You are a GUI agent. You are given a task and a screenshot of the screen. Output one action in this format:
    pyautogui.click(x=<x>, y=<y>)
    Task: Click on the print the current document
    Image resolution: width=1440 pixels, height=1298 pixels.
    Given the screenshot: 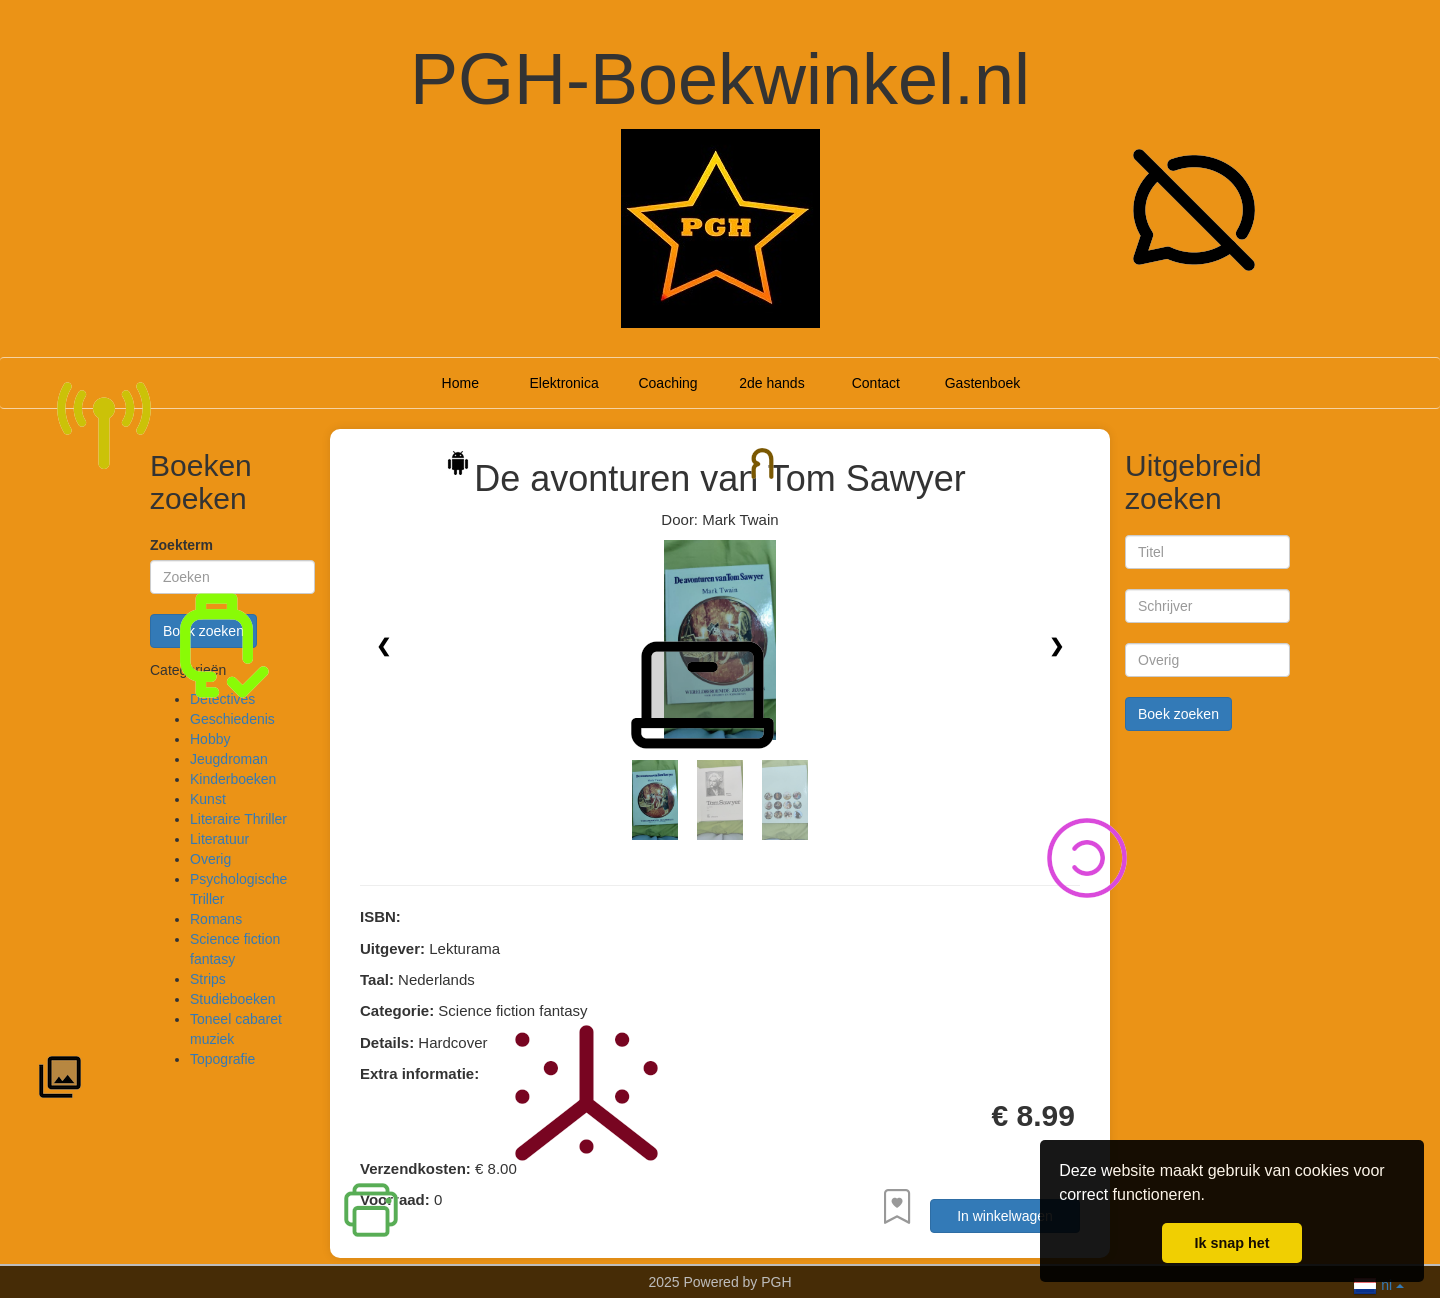 What is the action you would take?
    pyautogui.click(x=371, y=1210)
    